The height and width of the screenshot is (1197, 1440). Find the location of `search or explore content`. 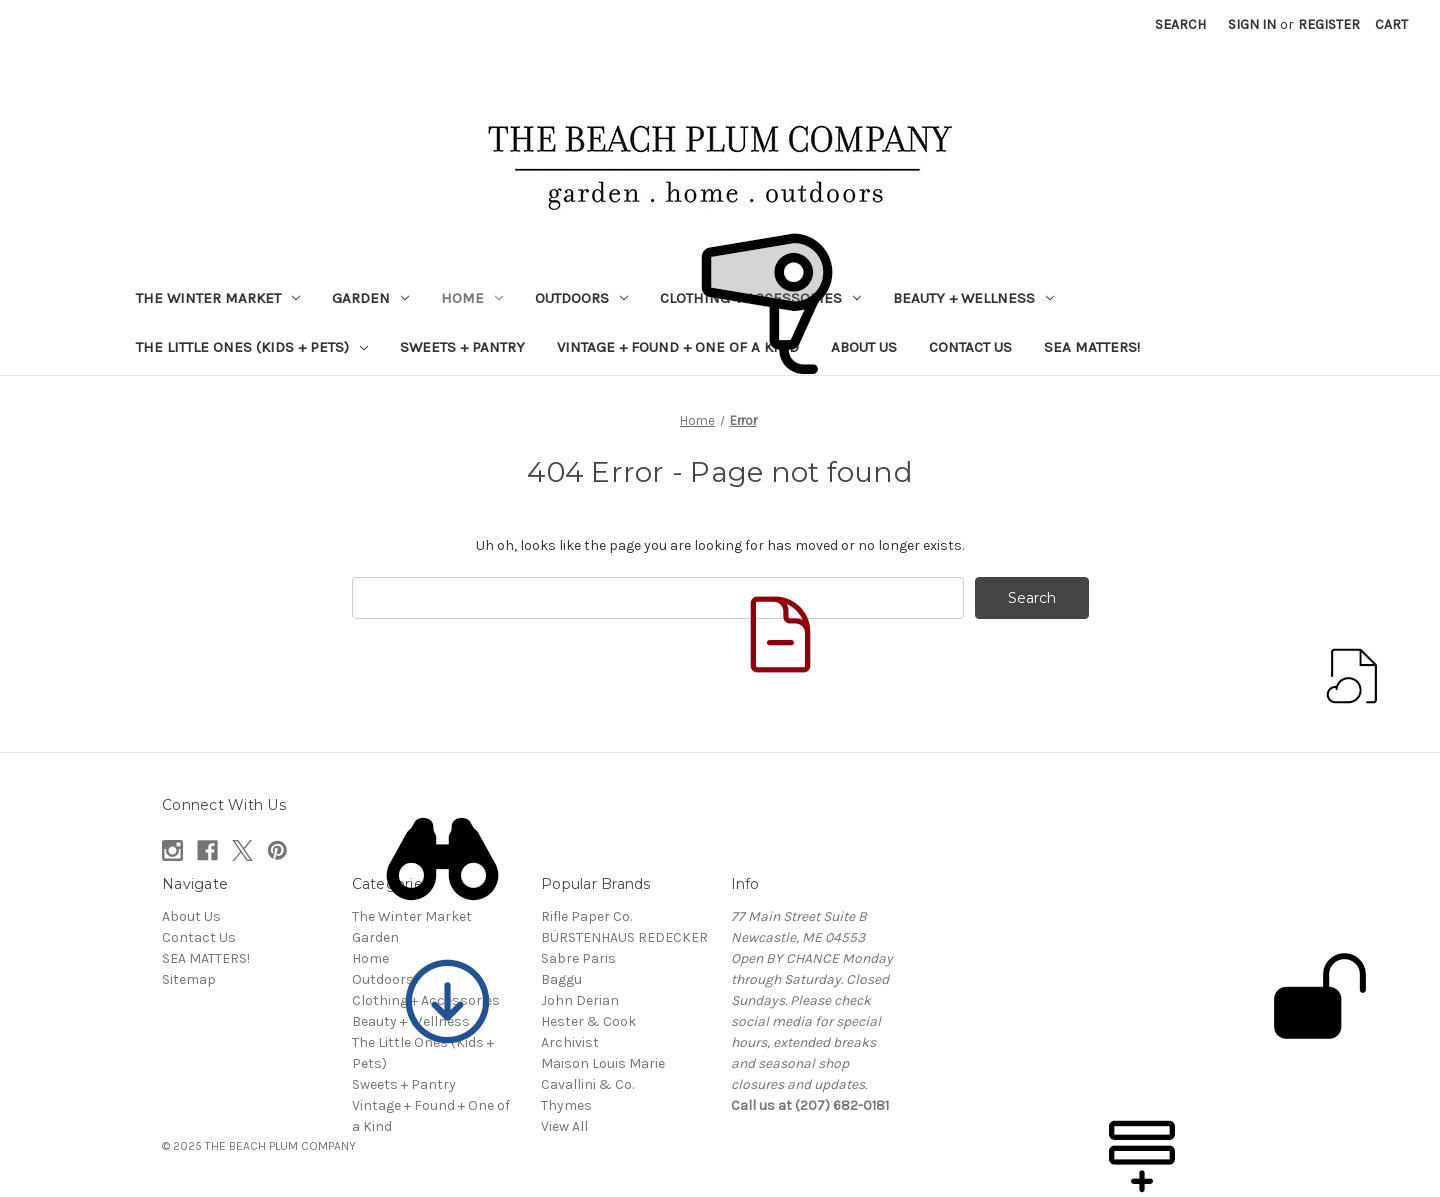

search or explore content is located at coordinates (442, 850).